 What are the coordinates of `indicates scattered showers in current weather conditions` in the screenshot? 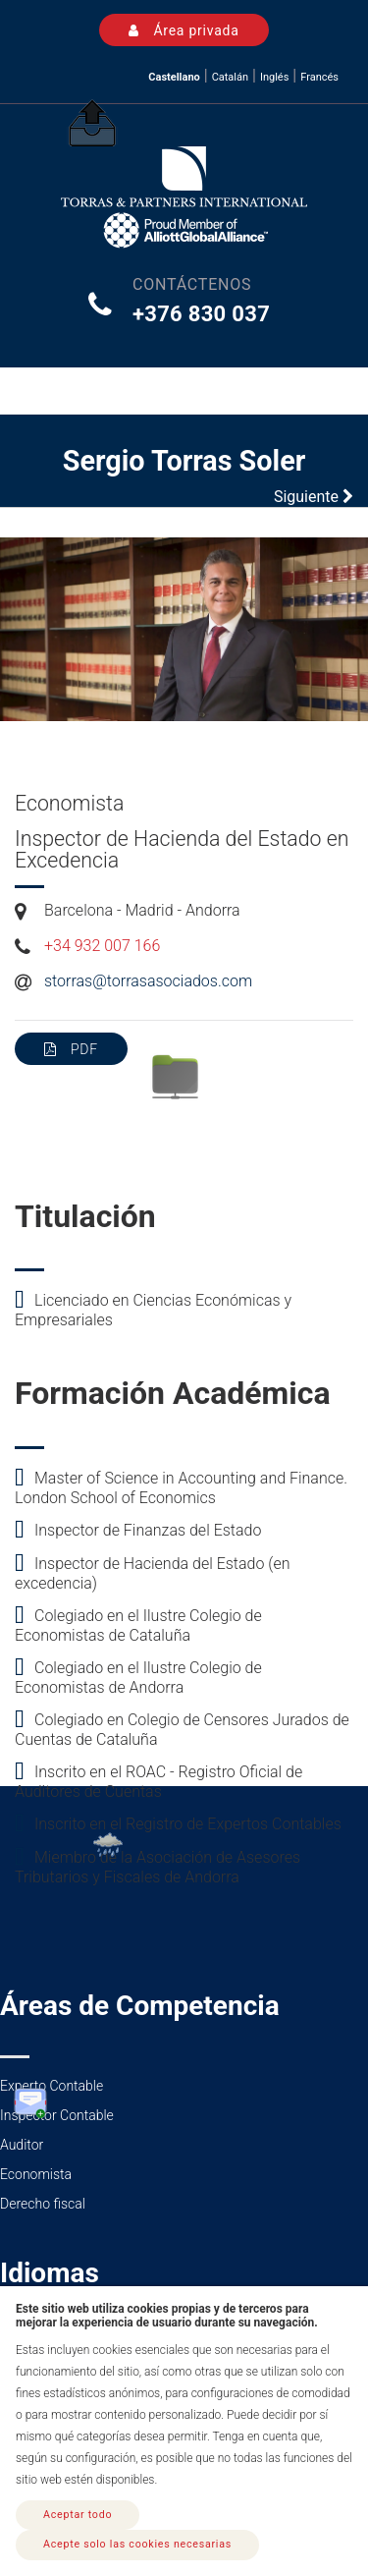 It's located at (108, 1842).